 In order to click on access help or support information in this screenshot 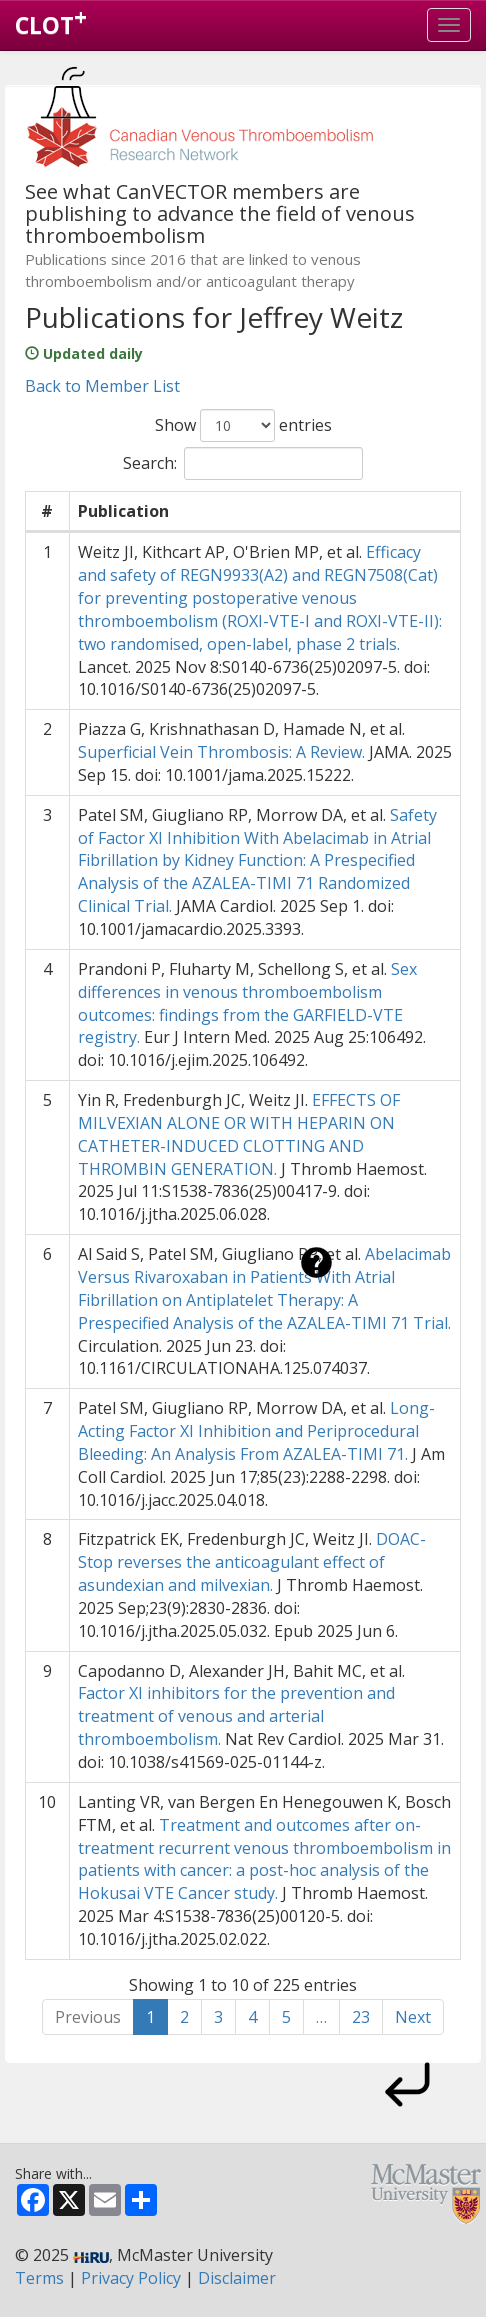, I will do `click(316, 1262)`.